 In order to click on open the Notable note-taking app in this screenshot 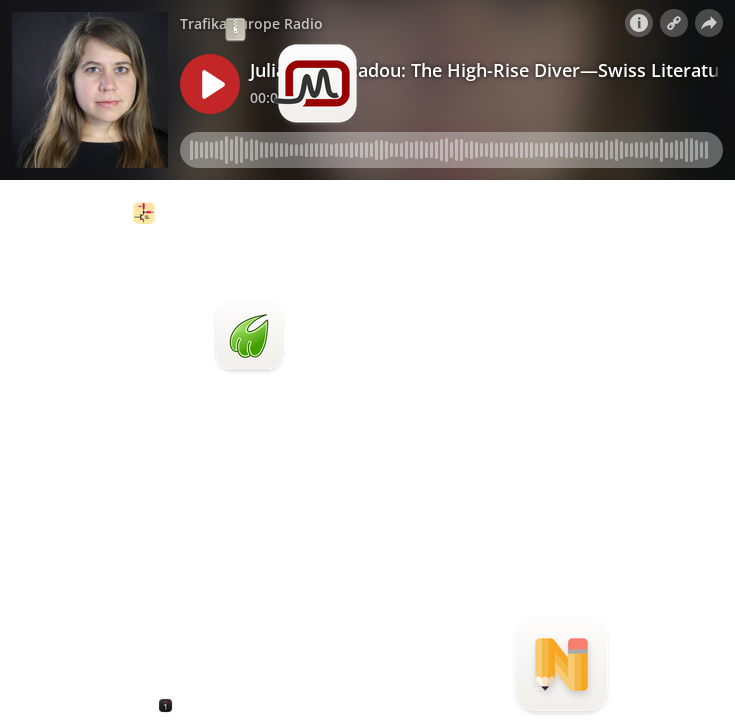, I will do `click(561, 664)`.